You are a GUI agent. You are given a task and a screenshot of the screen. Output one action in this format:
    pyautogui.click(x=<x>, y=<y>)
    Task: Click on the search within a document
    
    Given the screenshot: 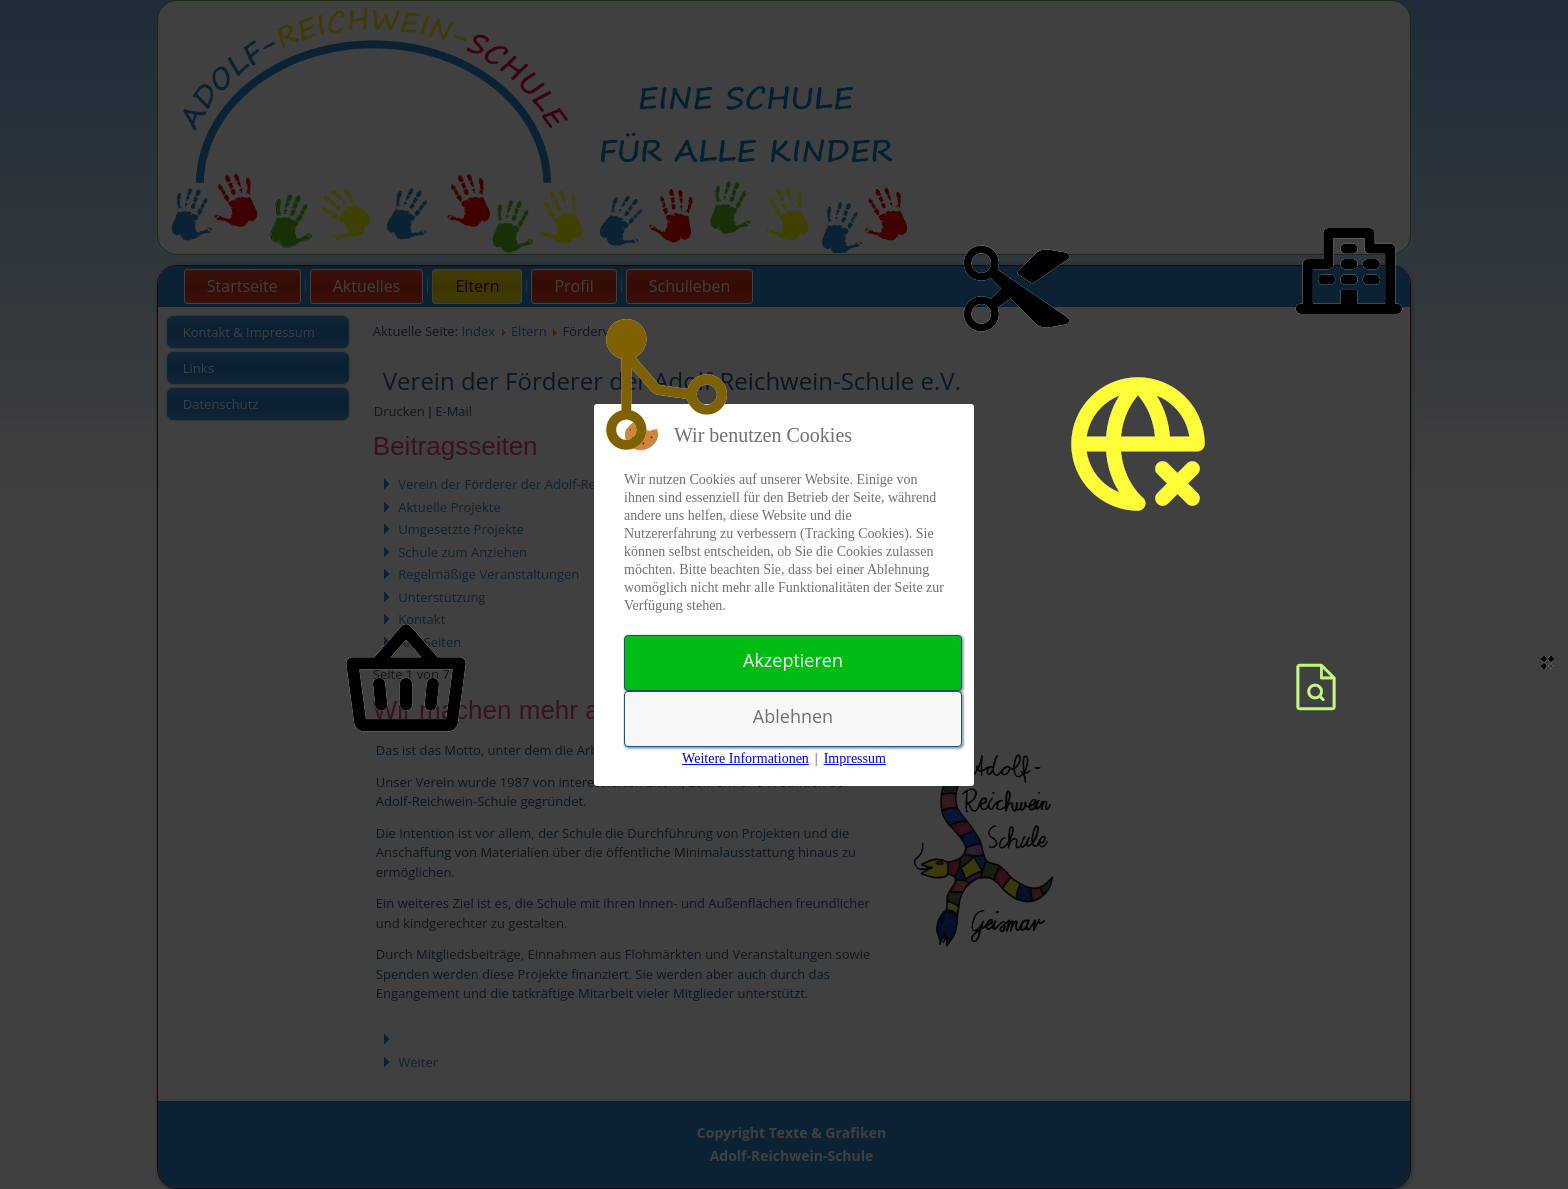 What is the action you would take?
    pyautogui.click(x=1316, y=687)
    